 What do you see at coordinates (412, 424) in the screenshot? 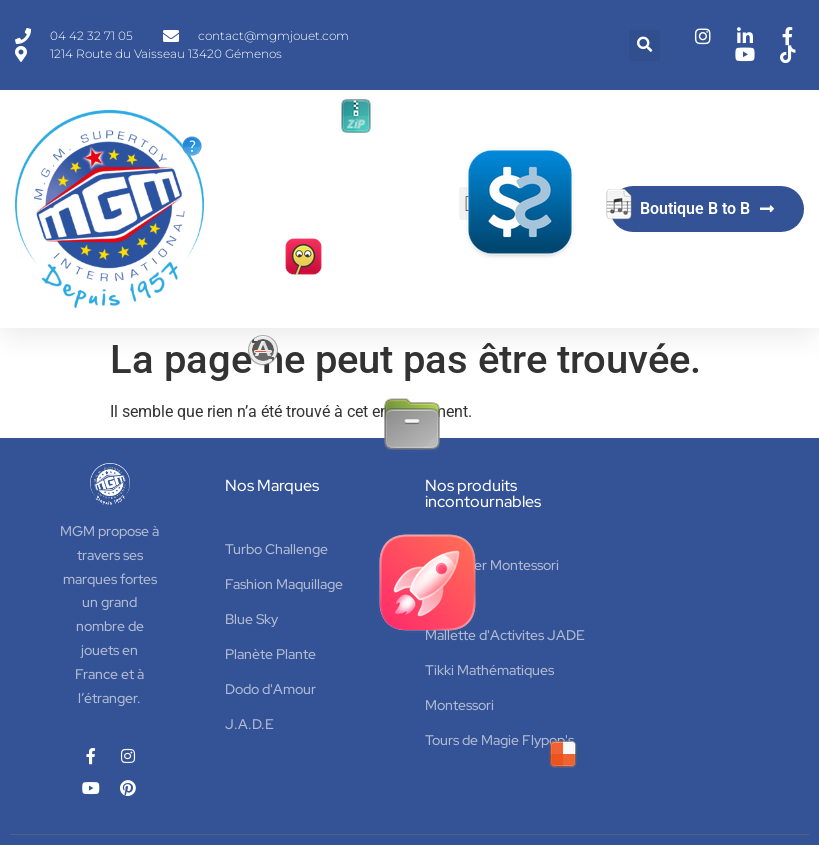
I see `open the file manager application` at bounding box center [412, 424].